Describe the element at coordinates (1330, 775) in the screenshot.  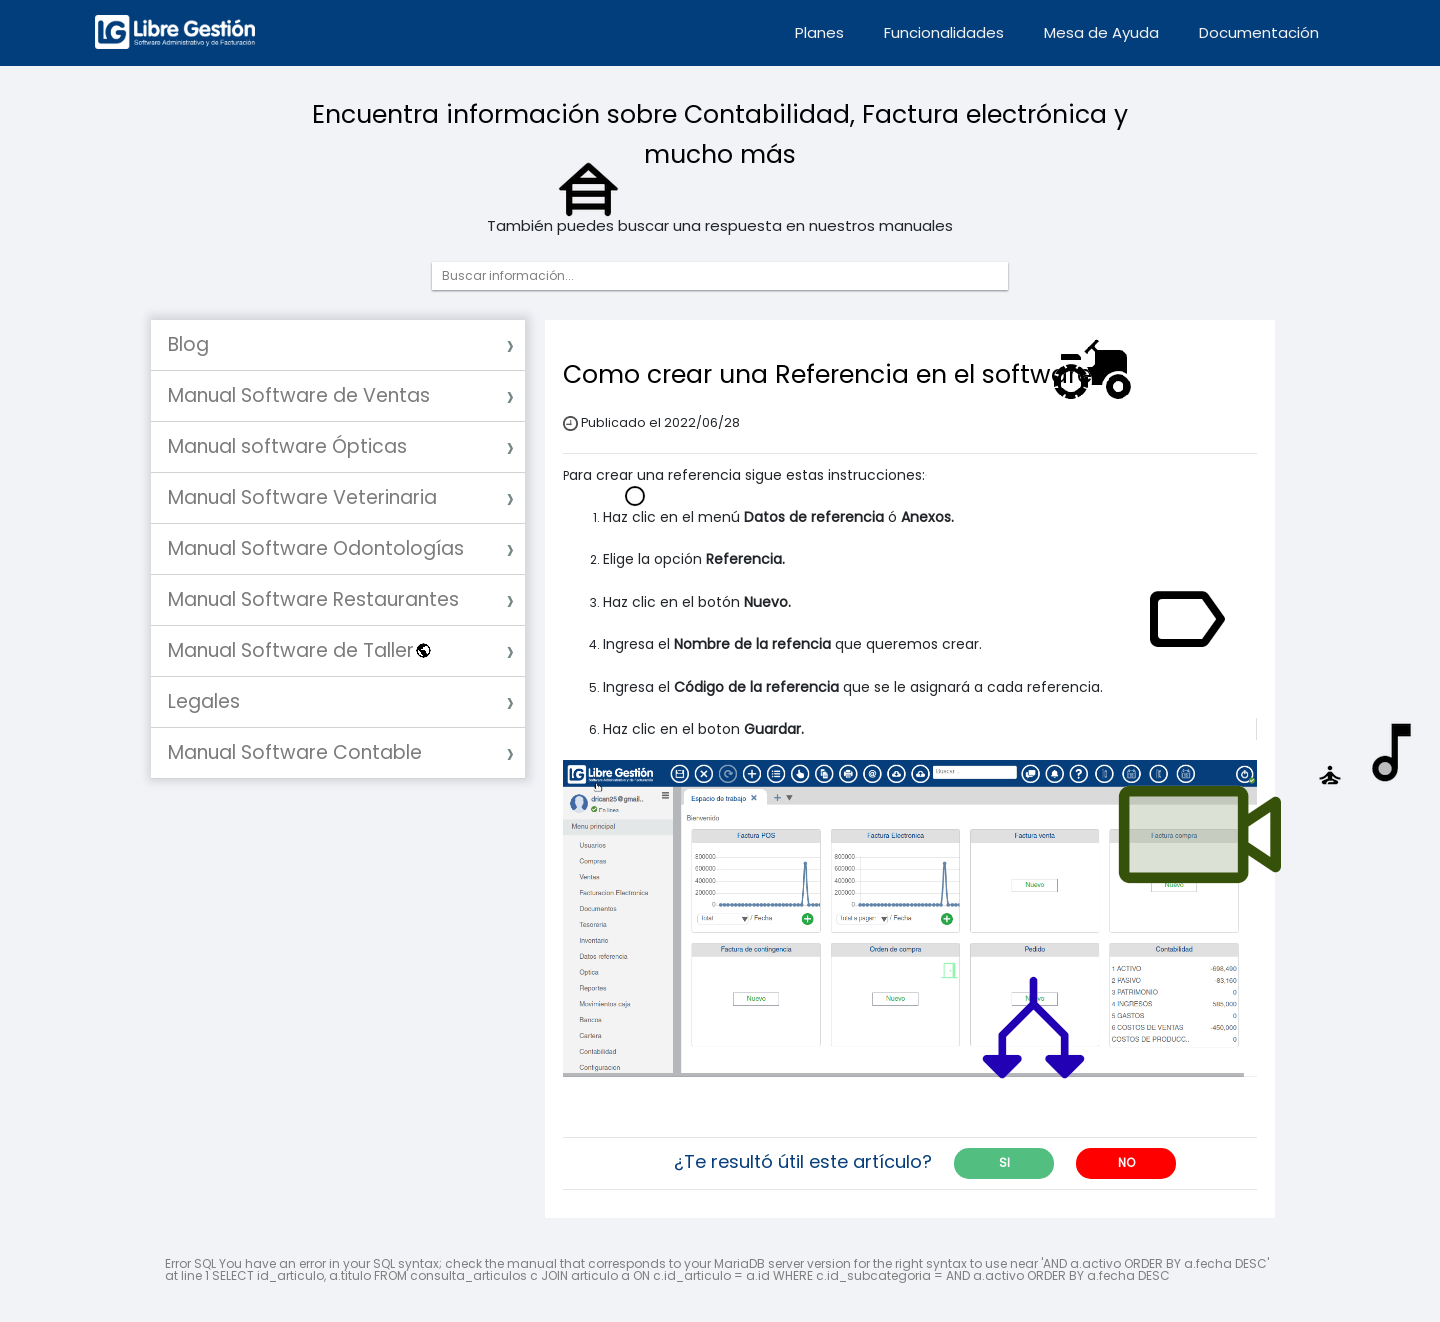
I see `access meditation or mindfulness features` at that location.